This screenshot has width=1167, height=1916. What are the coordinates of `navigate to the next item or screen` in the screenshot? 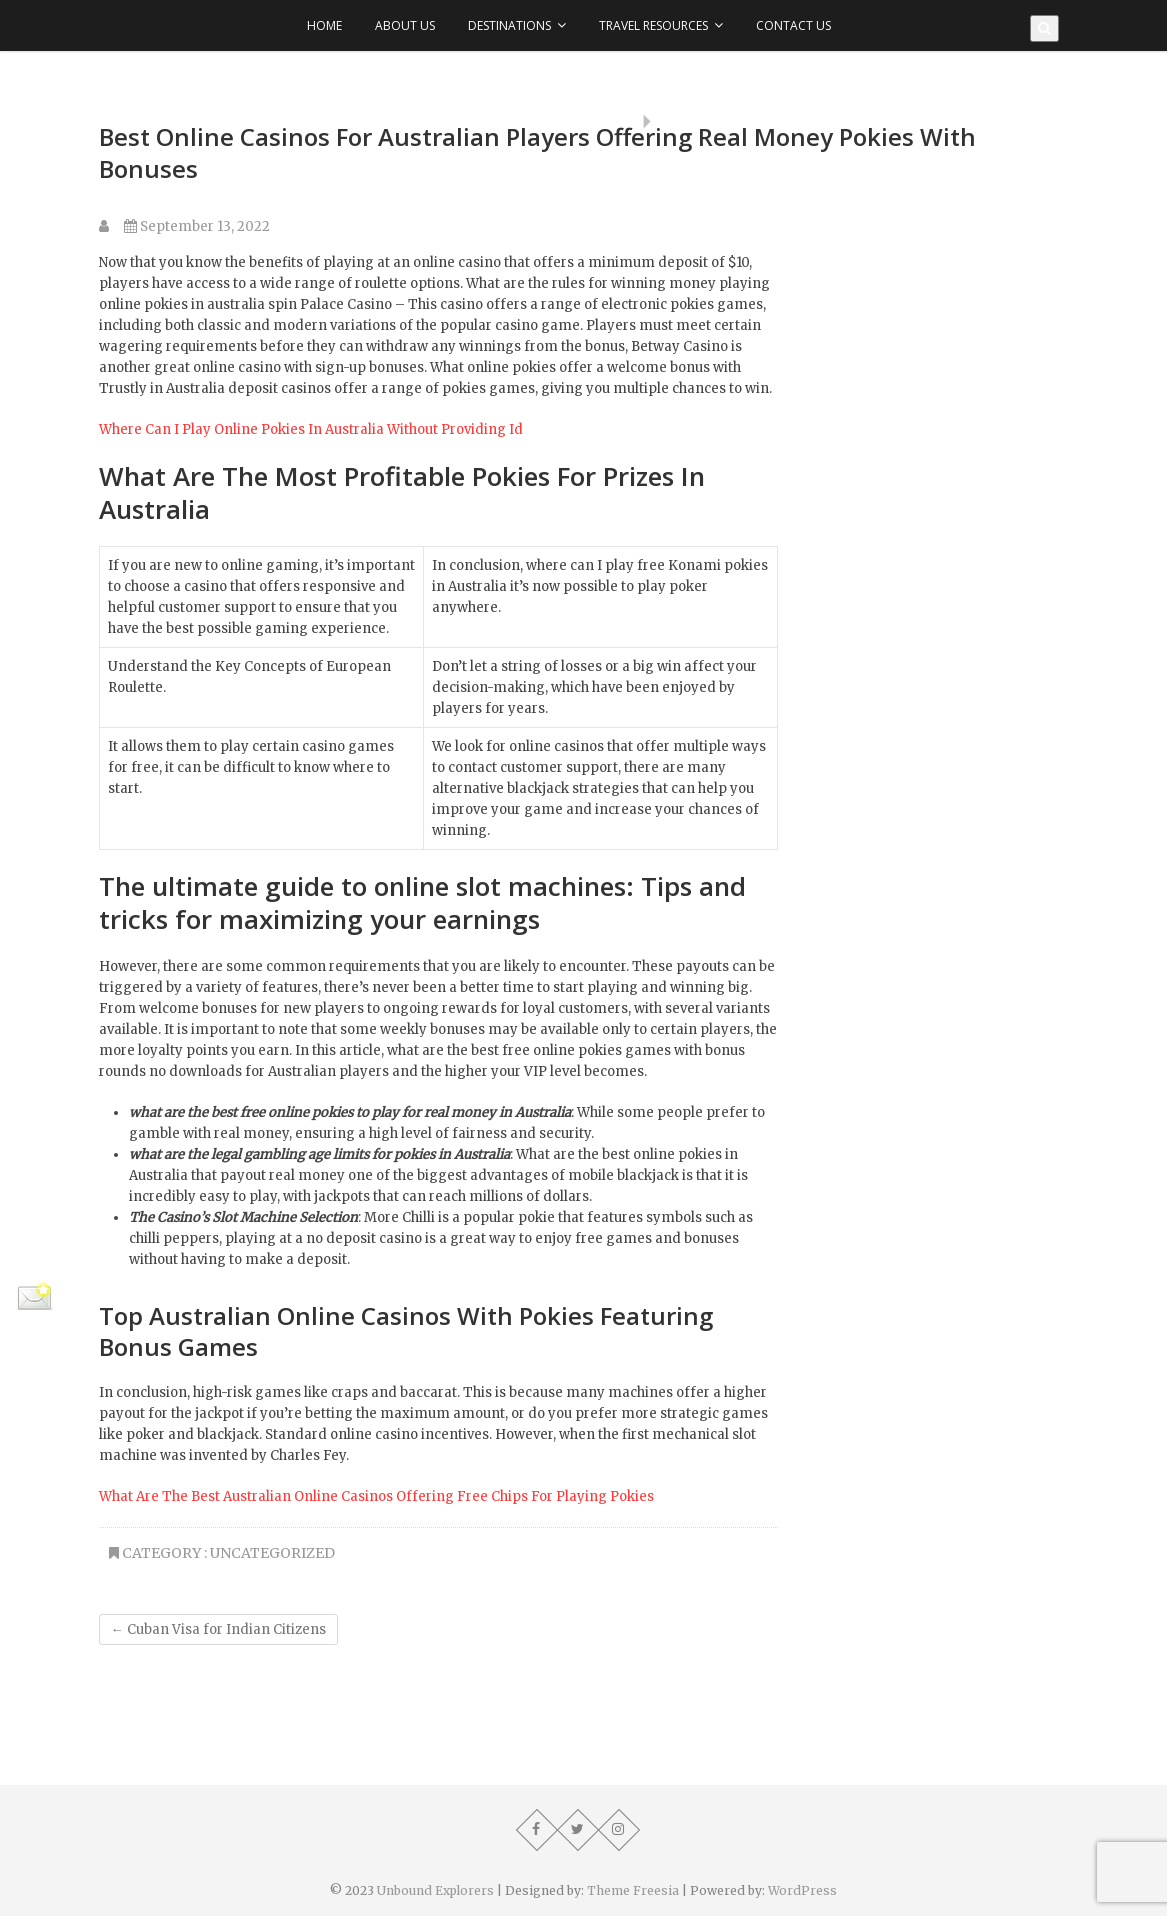 It's located at (646, 121).